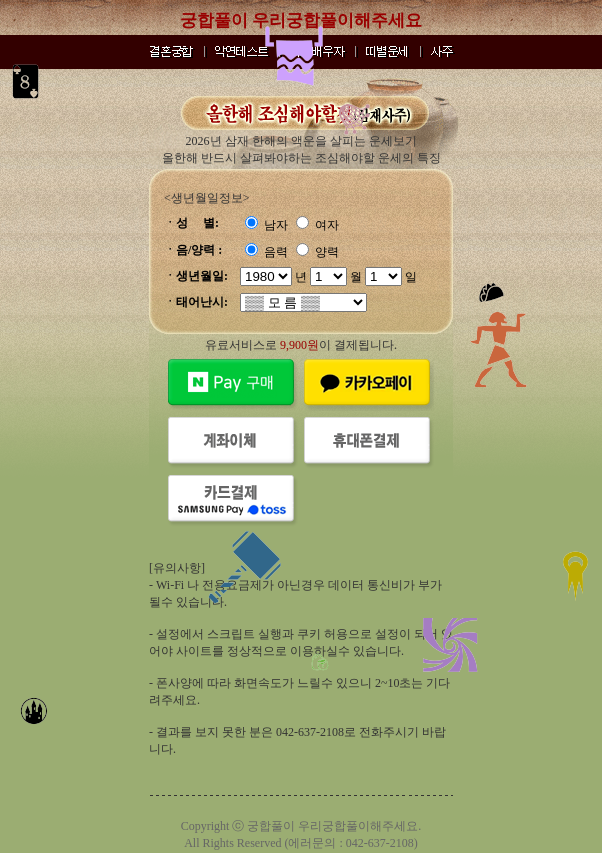  I want to click on view bathroom or towel amenities, so click(294, 54).